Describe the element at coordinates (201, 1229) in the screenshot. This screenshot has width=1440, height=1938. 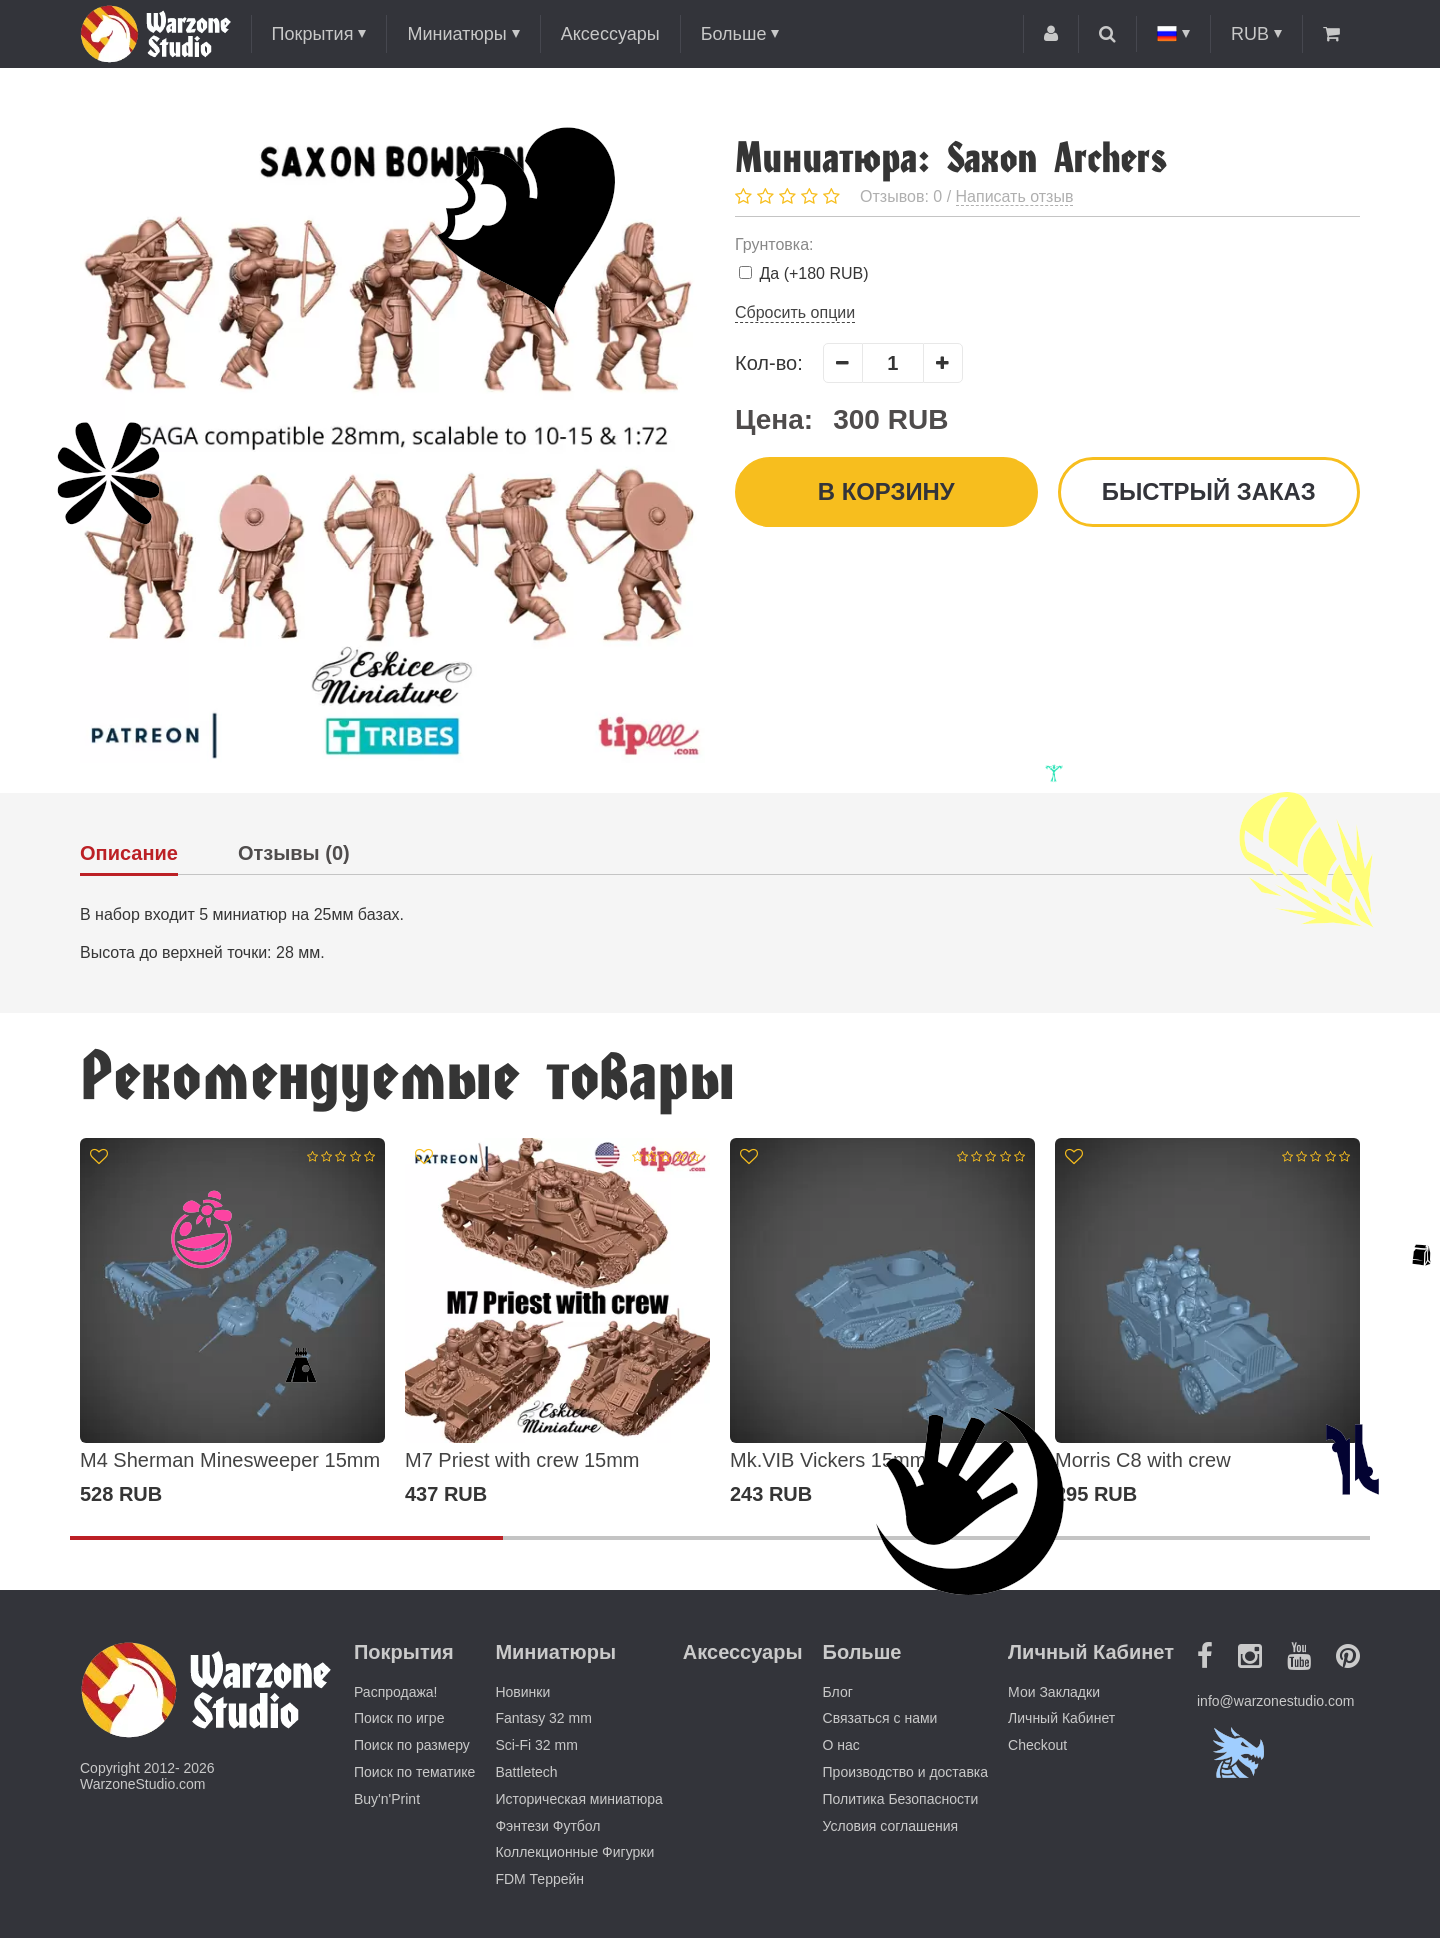
I see `collect nectar or fruit rewards in-game` at that location.